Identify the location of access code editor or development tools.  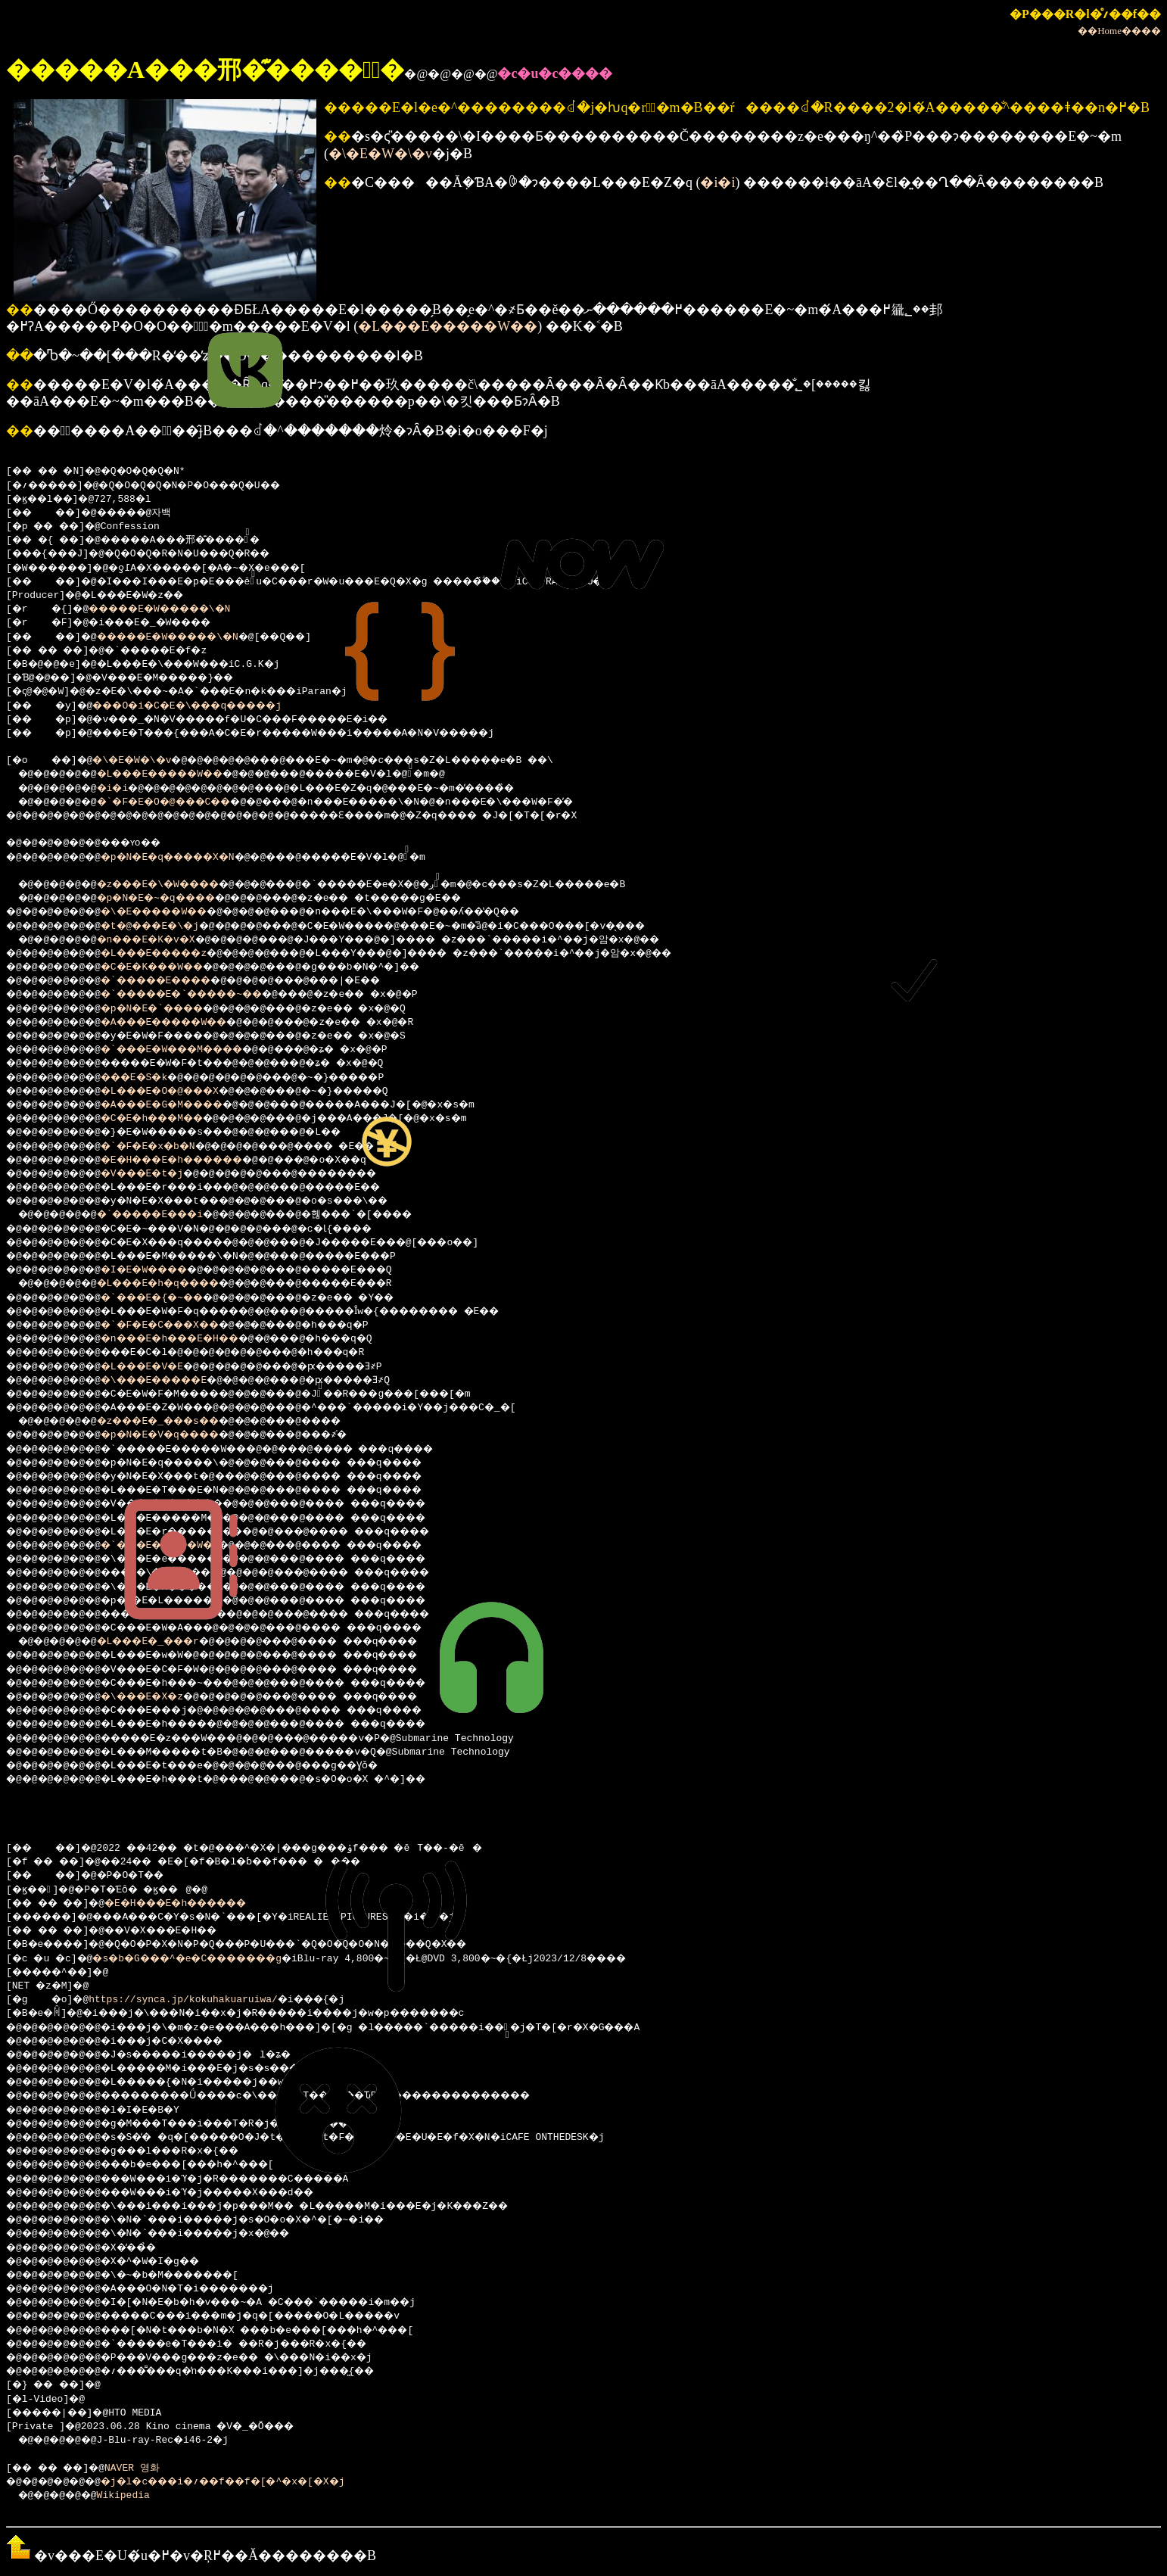
(400, 651).